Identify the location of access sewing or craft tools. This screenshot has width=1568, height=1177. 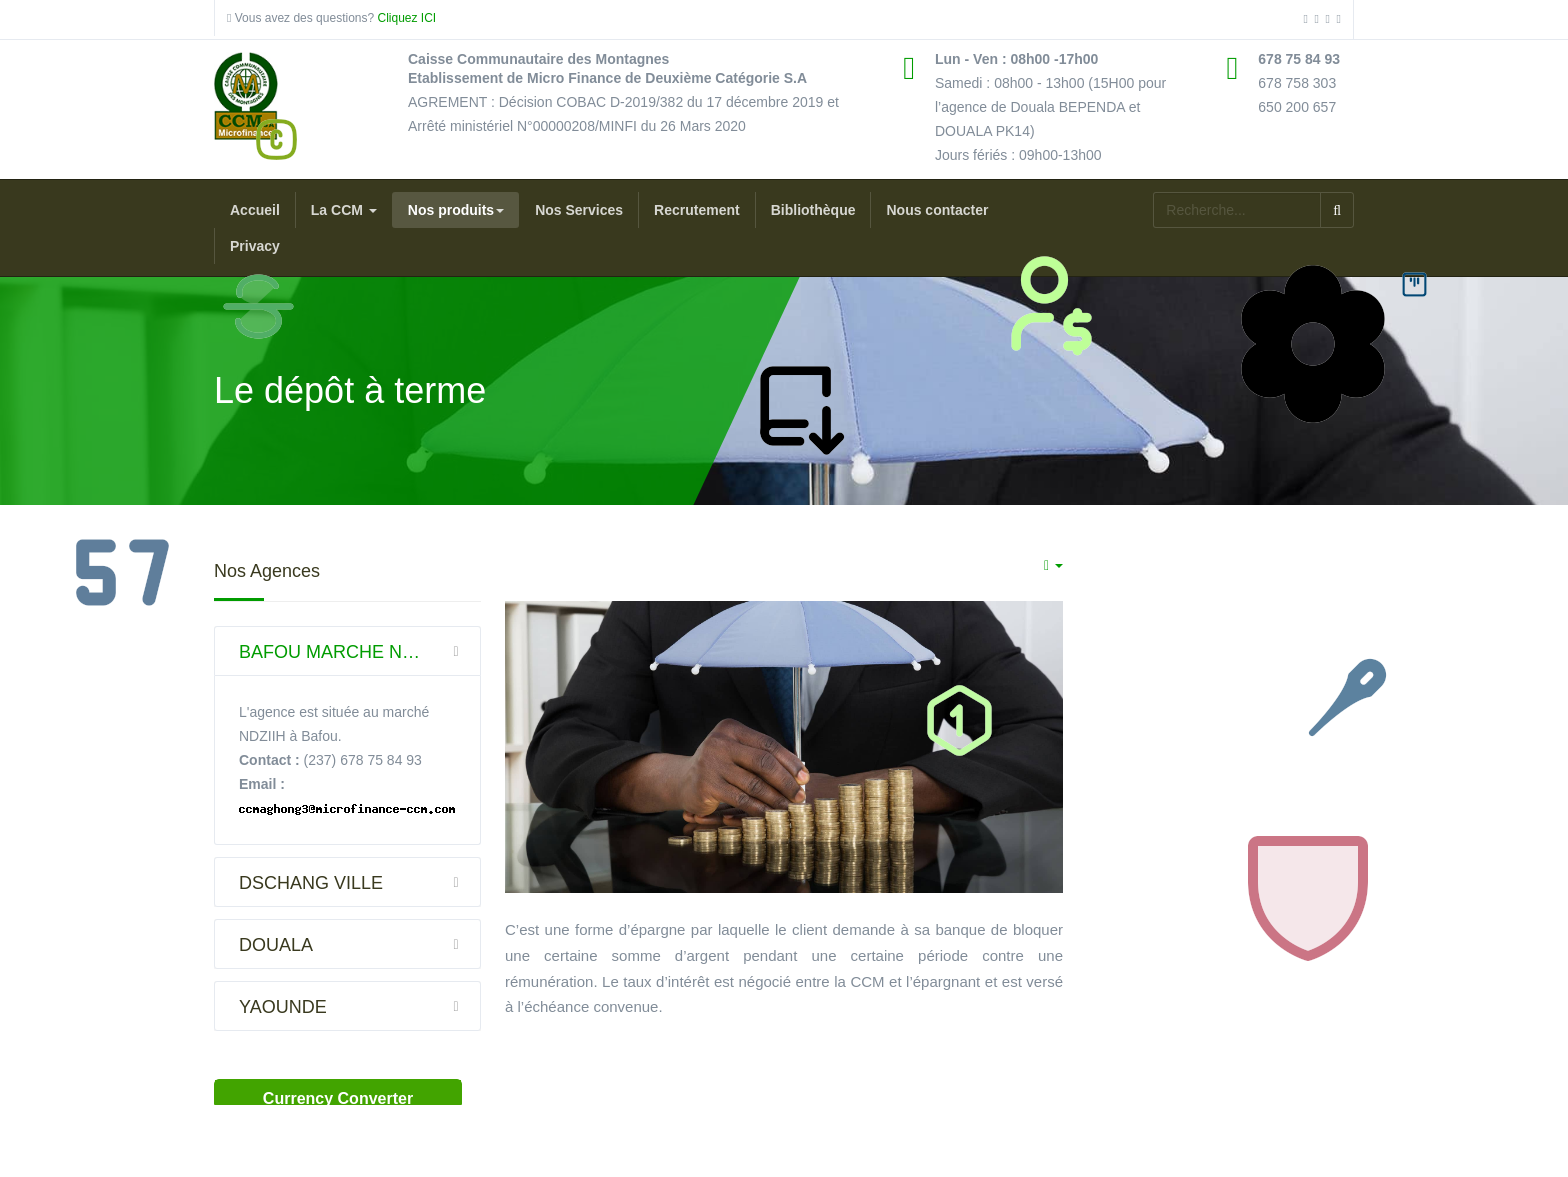
(1347, 697).